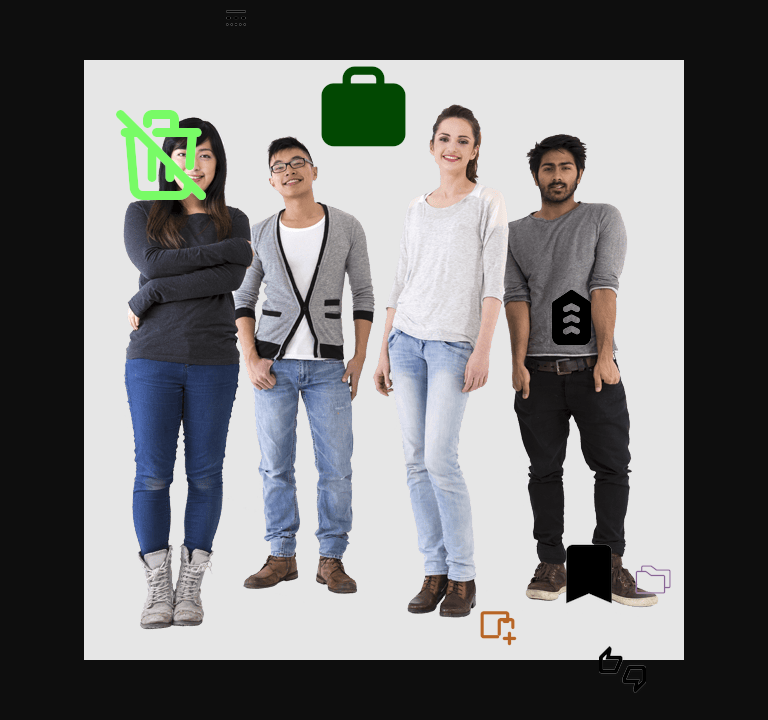  I want to click on rate or provide feedback, so click(622, 669).